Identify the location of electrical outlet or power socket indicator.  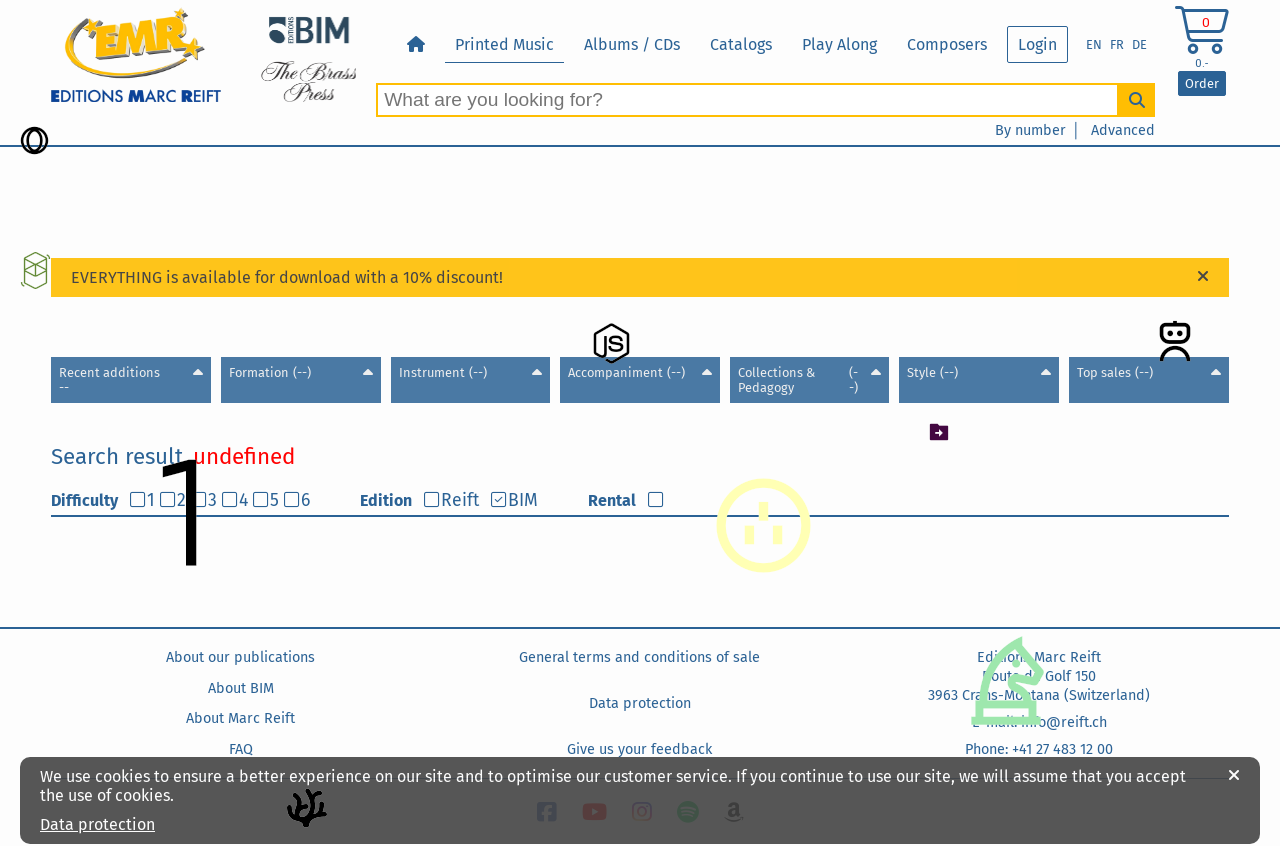
(763, 525).